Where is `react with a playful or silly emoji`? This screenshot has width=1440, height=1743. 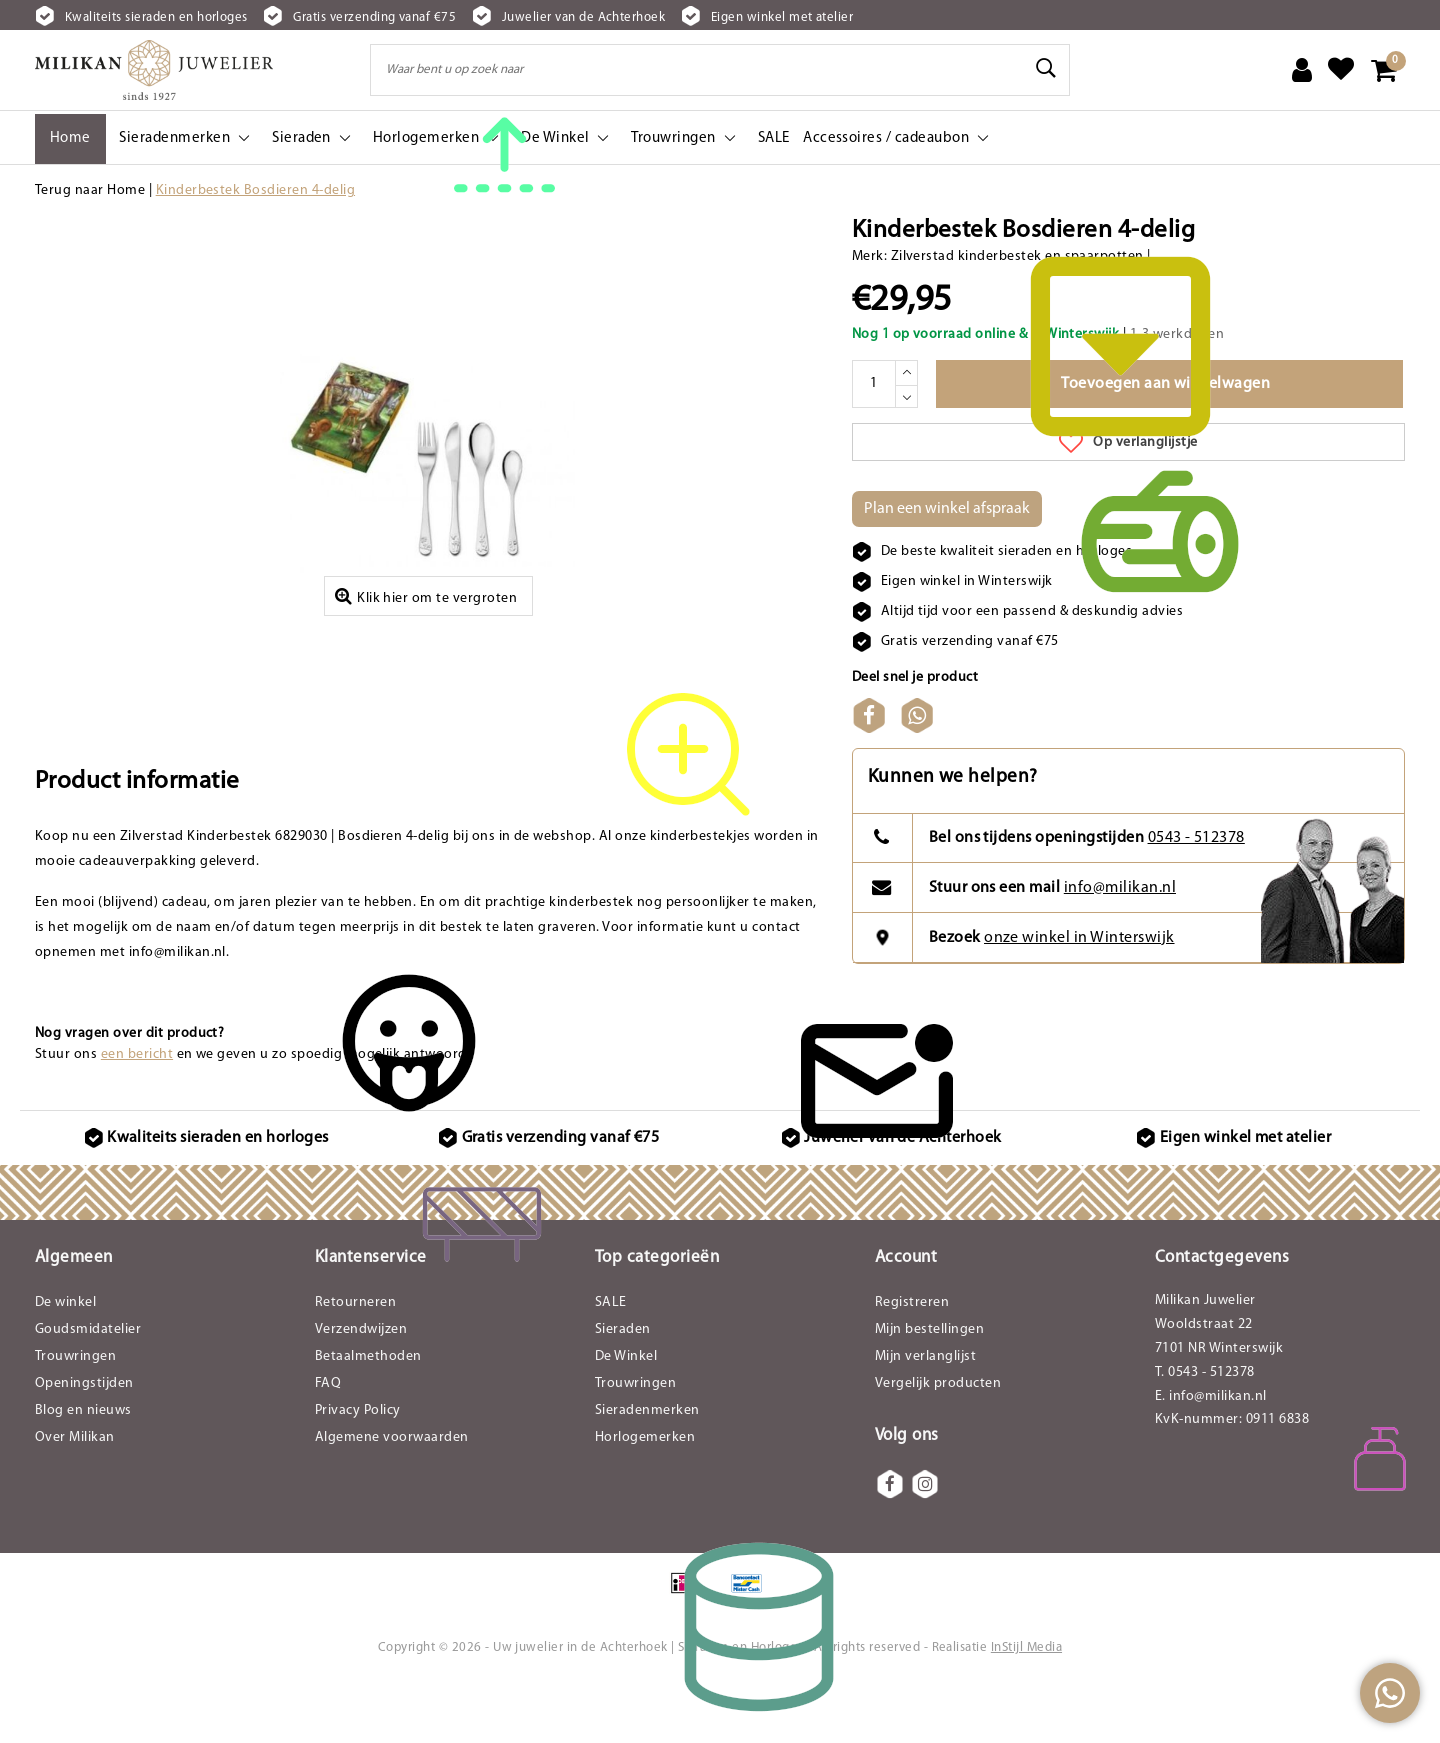 react with a playful or silly emoji is located at coordinates (409, 1041).